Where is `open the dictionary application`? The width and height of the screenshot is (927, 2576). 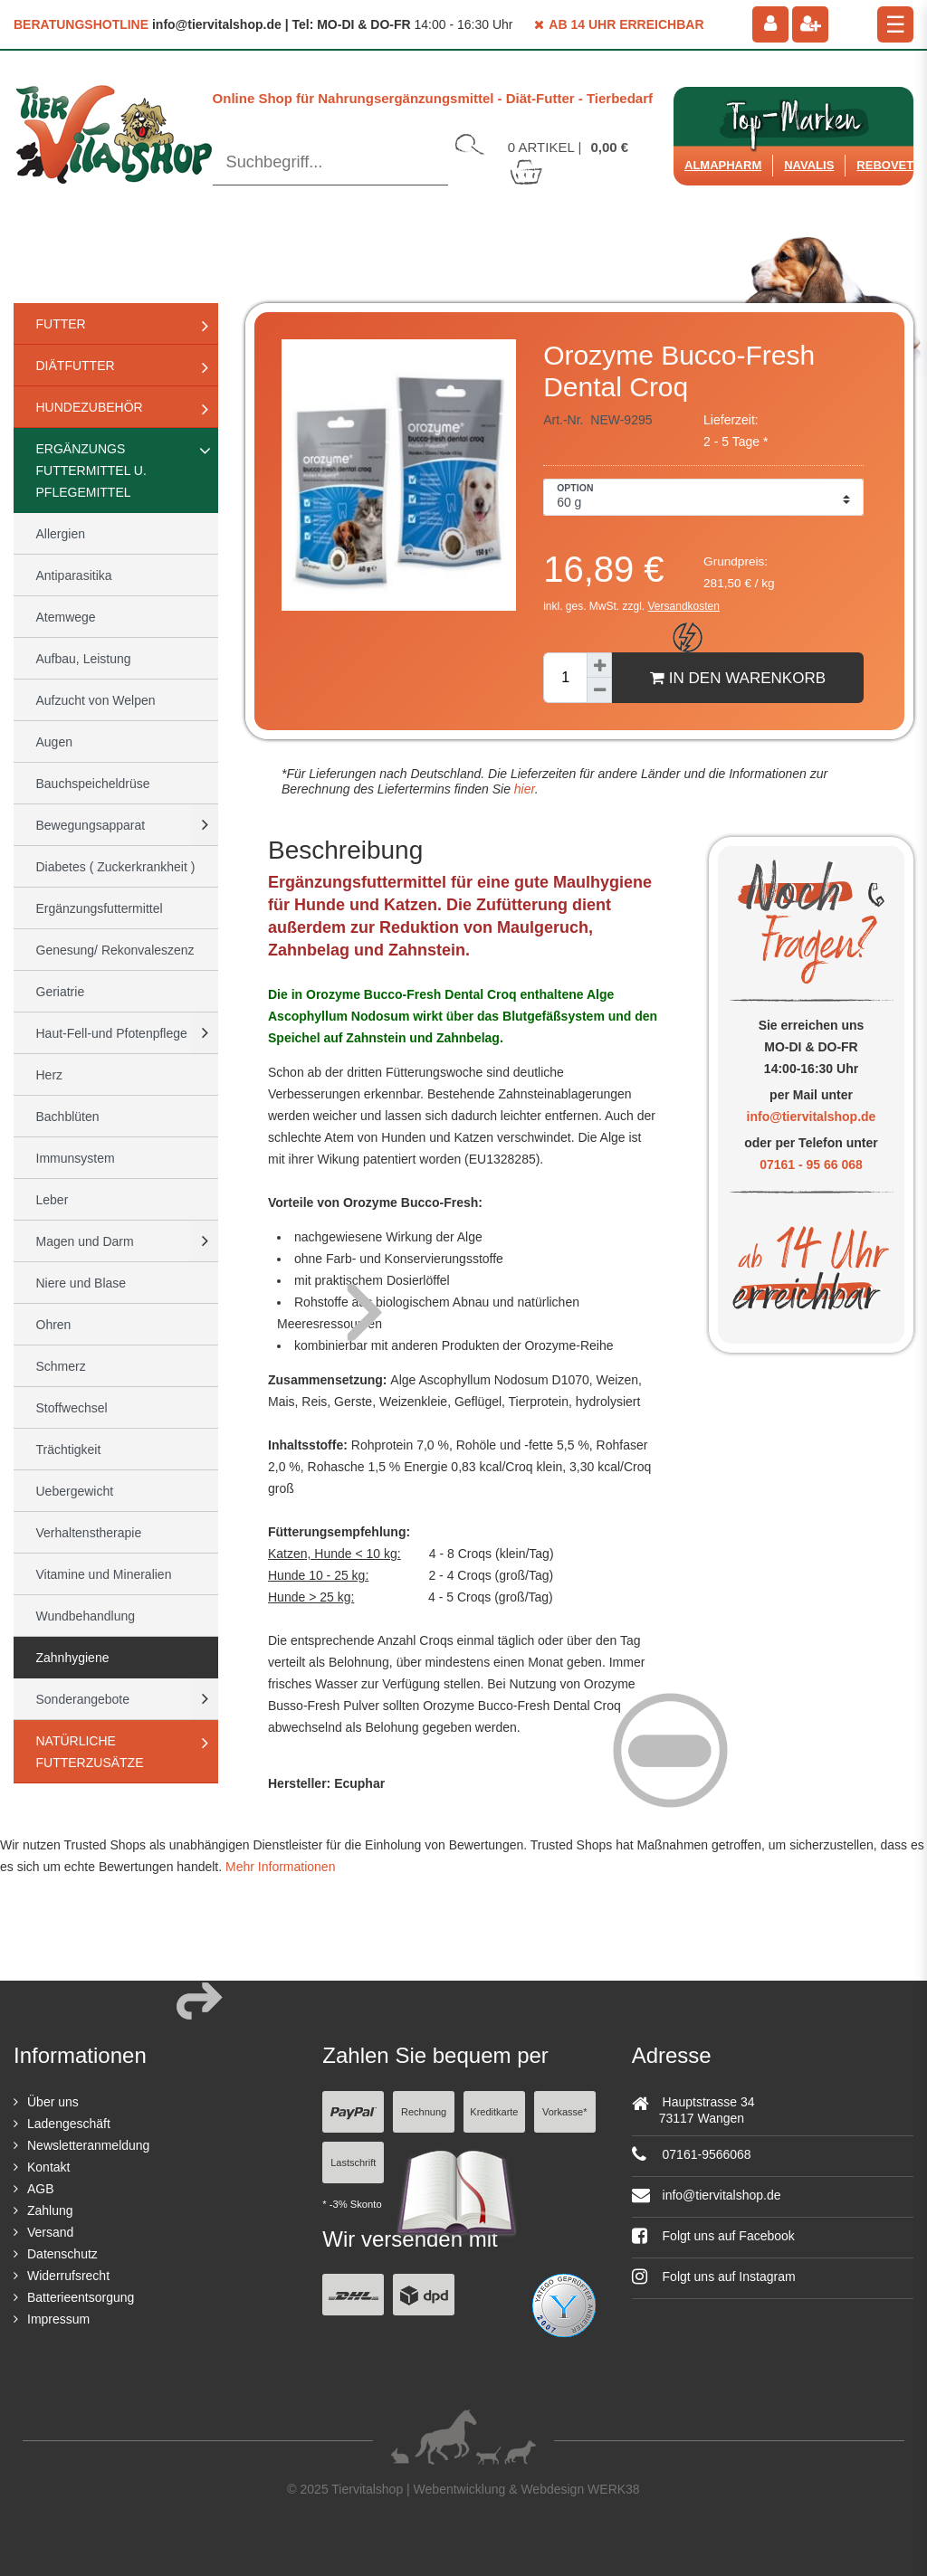
open the dictionary application is located at coordinates (456, 2183).